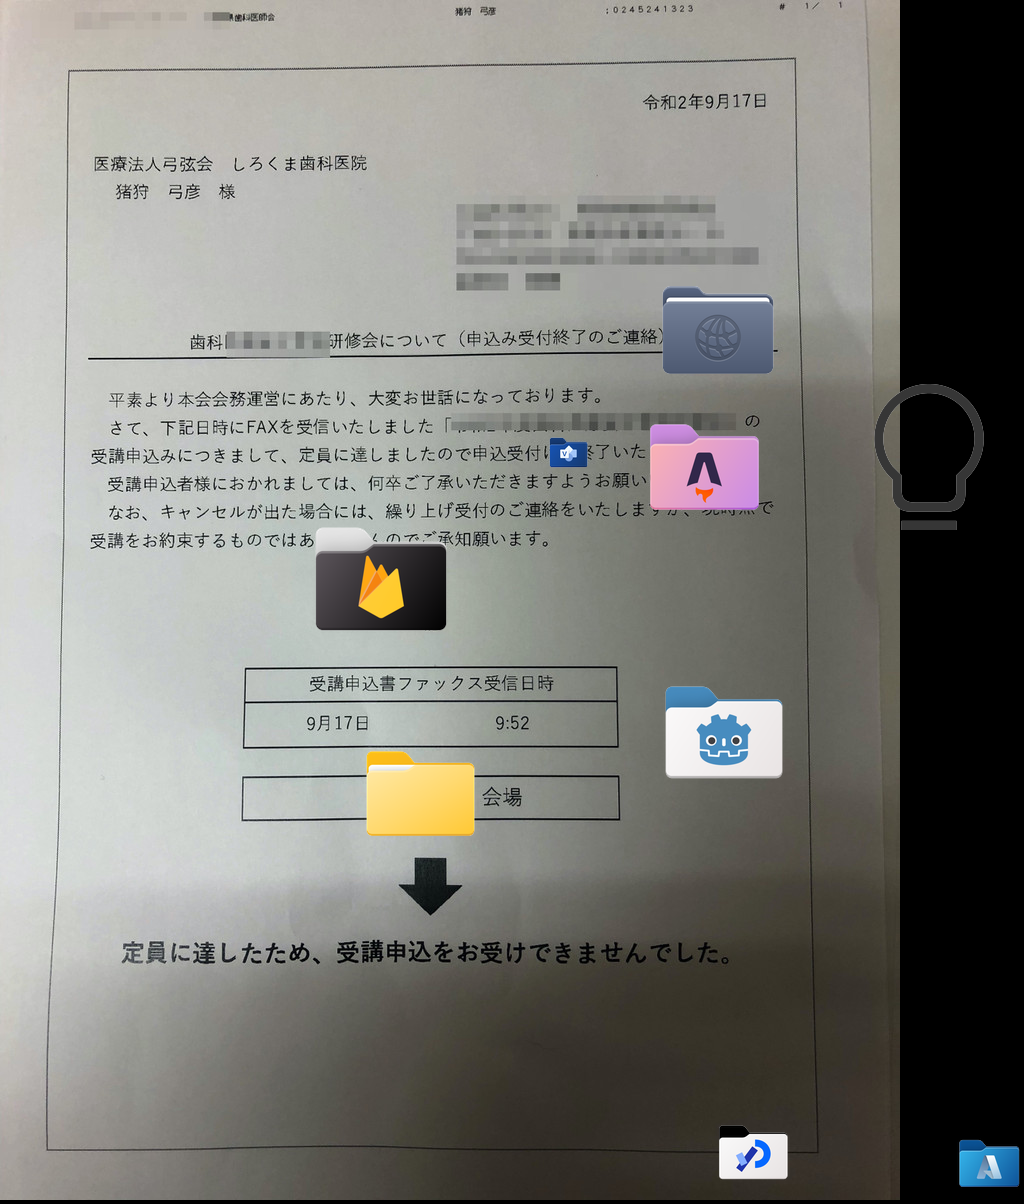  What do you see at coordinates (753, 1154) in the screenshot?
I see `folder containing files currently being processed` at bounding box center [753, 1154].